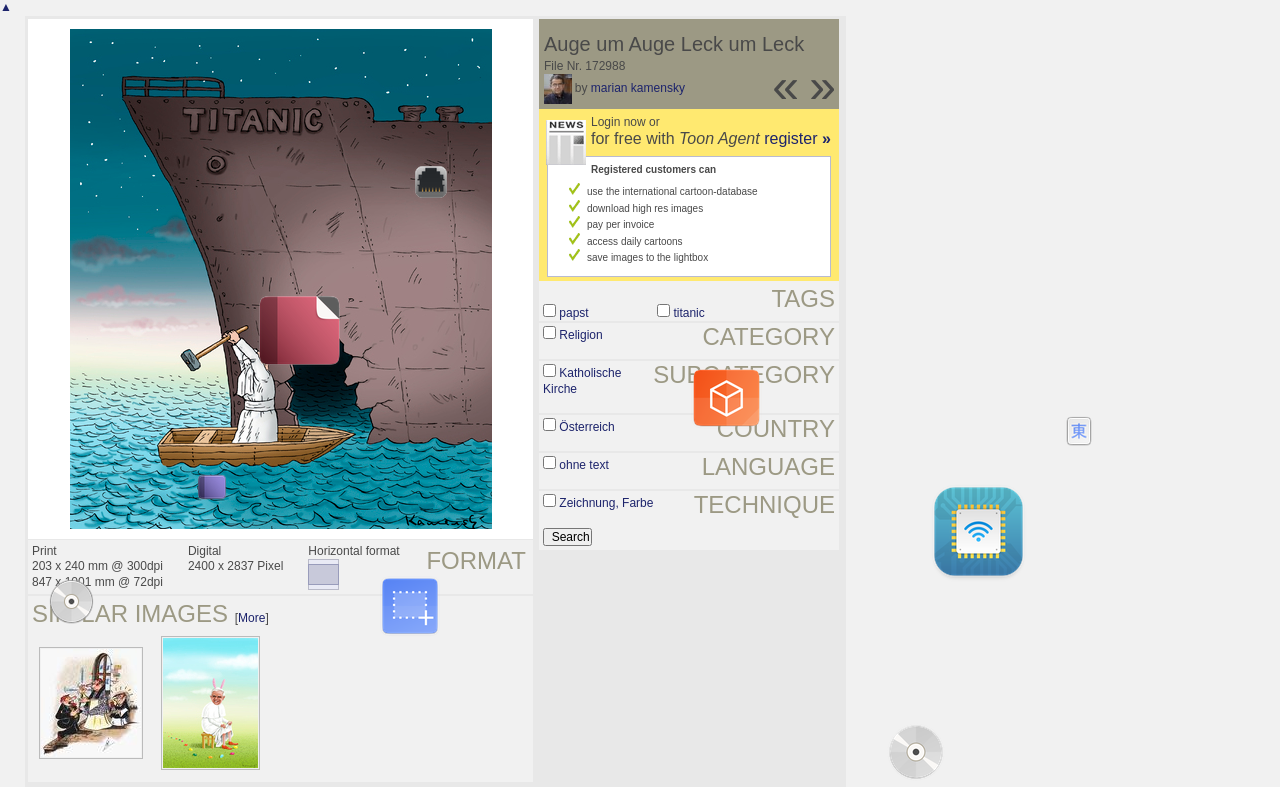  Describe the element at coordinates (299, 327) in the screenshot. I see `change desktop wallpaper settings` at that location.